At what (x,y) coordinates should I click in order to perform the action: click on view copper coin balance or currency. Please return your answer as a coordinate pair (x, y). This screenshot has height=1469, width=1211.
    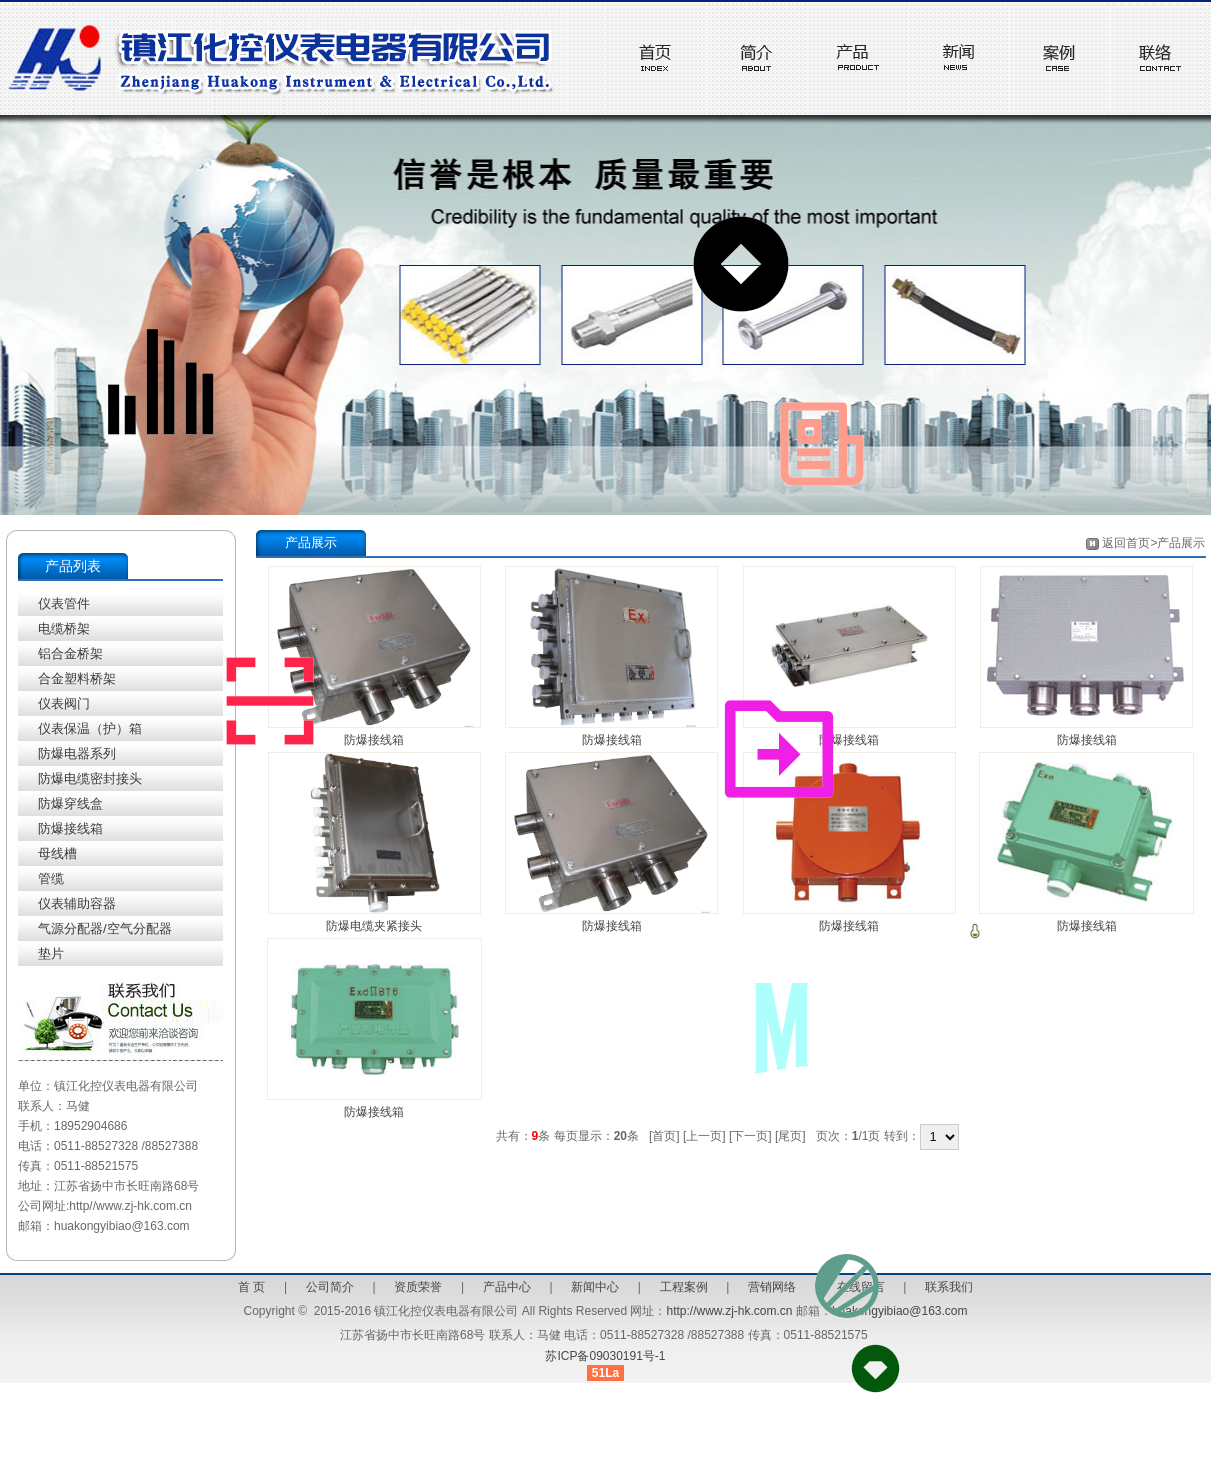
    Looking at the image, I should click on (741, 264).